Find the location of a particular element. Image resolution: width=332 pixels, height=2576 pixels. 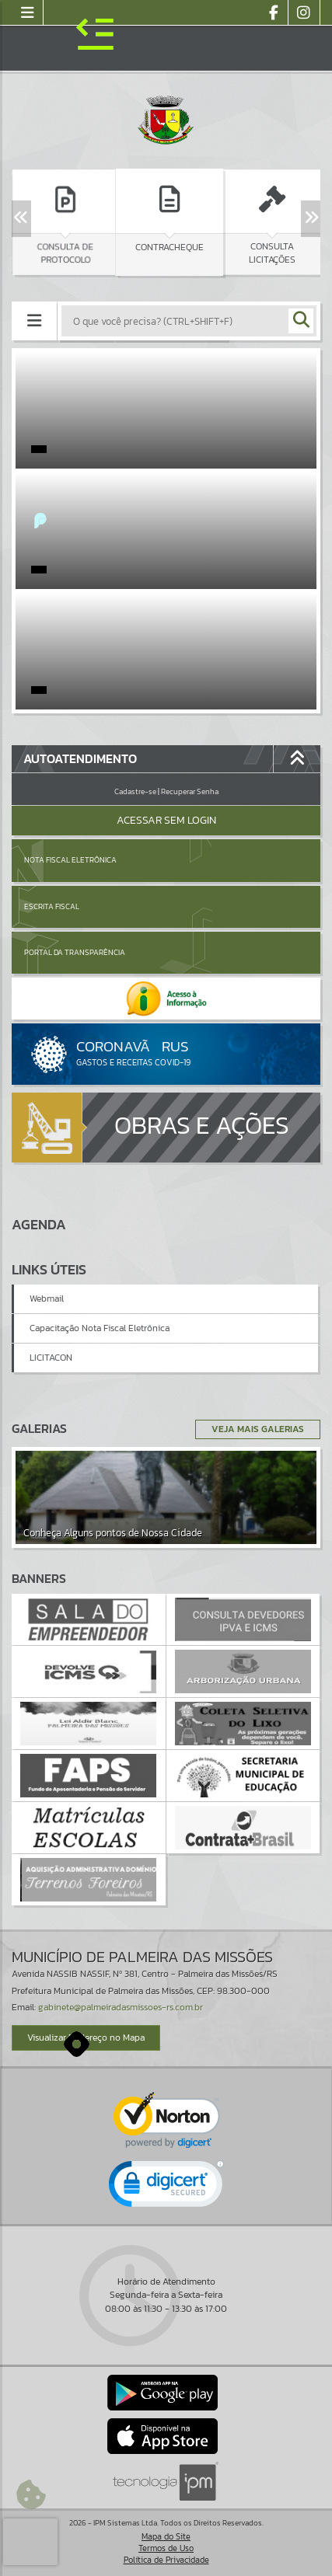

open Plausible Analytics dashboard is located at coordinates (40, 521).